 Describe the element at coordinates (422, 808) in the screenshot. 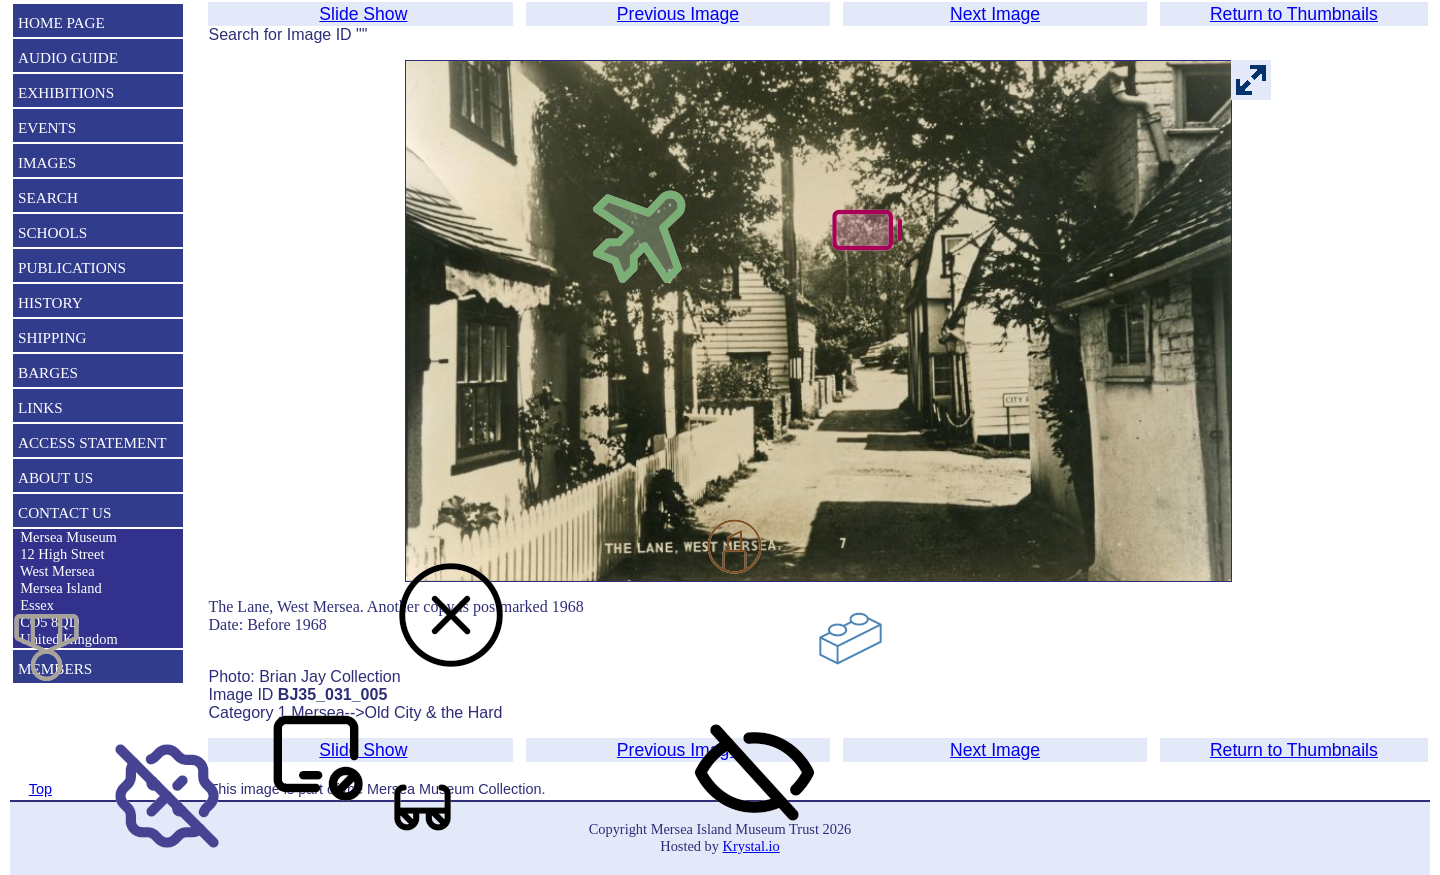

I see `toggle cool or casual display mode` at that location.